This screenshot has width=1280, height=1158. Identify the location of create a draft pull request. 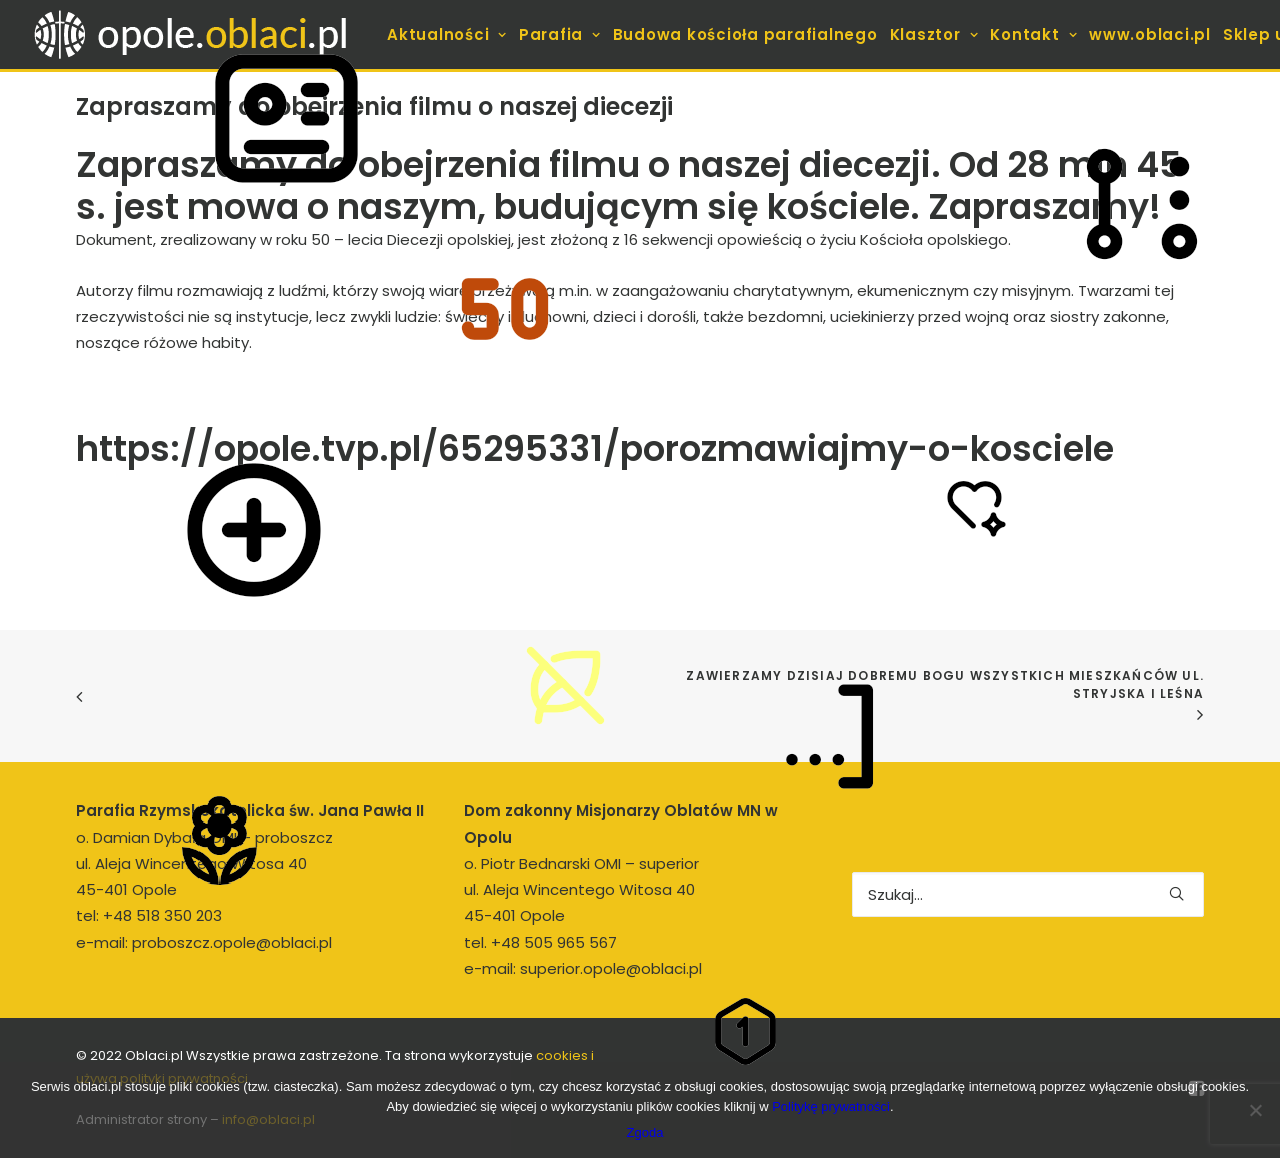
(1142, 204).